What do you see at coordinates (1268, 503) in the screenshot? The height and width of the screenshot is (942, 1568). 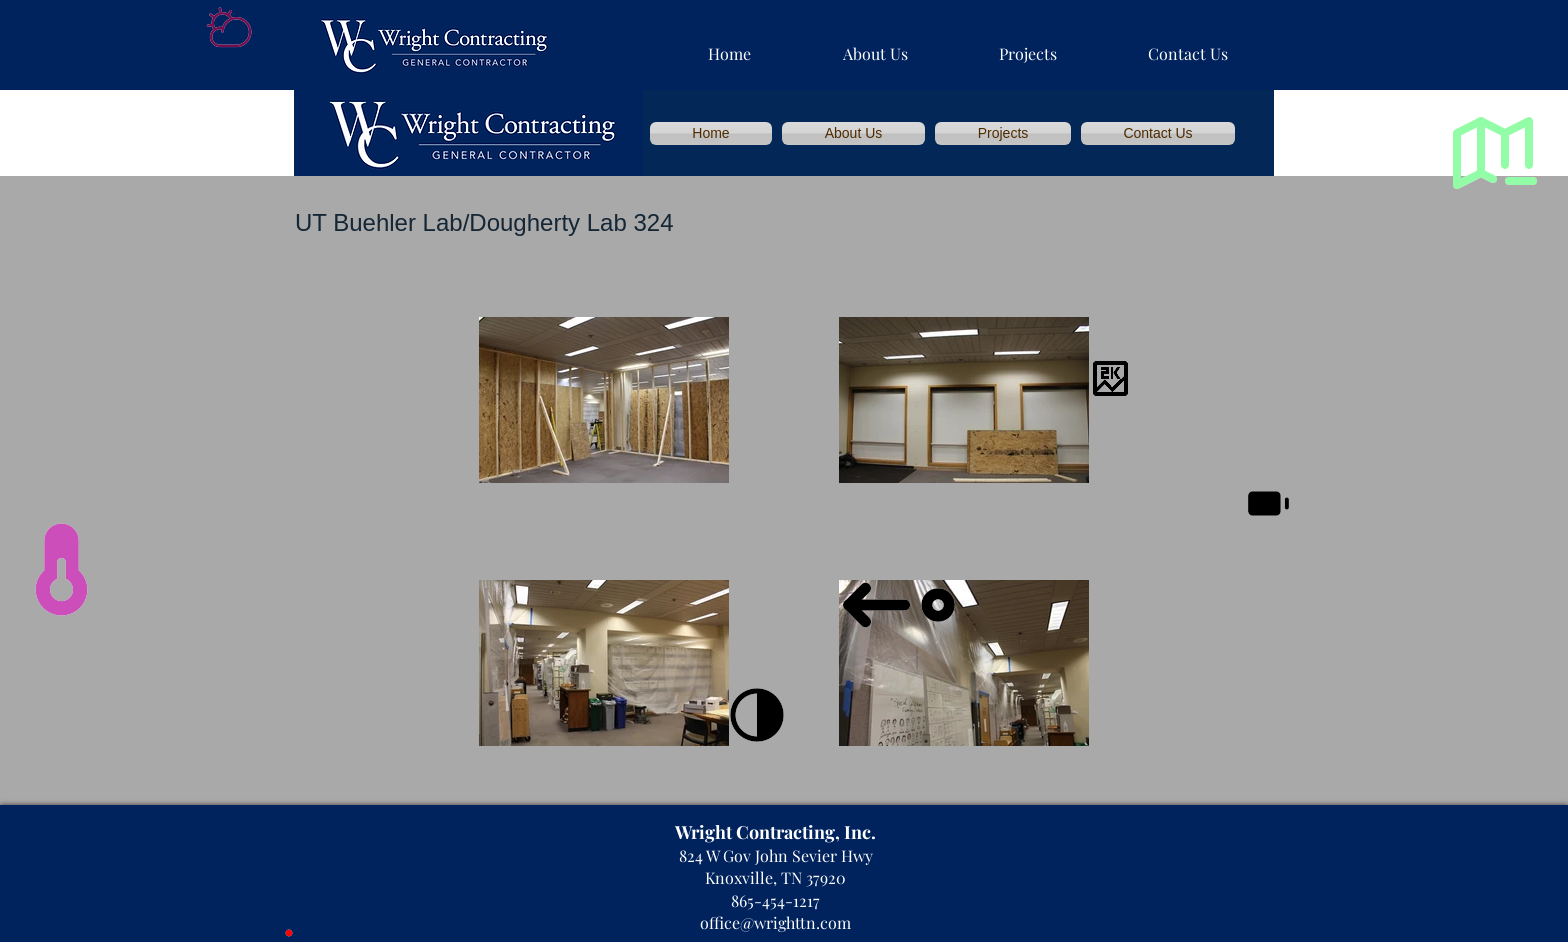 I see `shows current battery level` at bounding box center [1268, 503].